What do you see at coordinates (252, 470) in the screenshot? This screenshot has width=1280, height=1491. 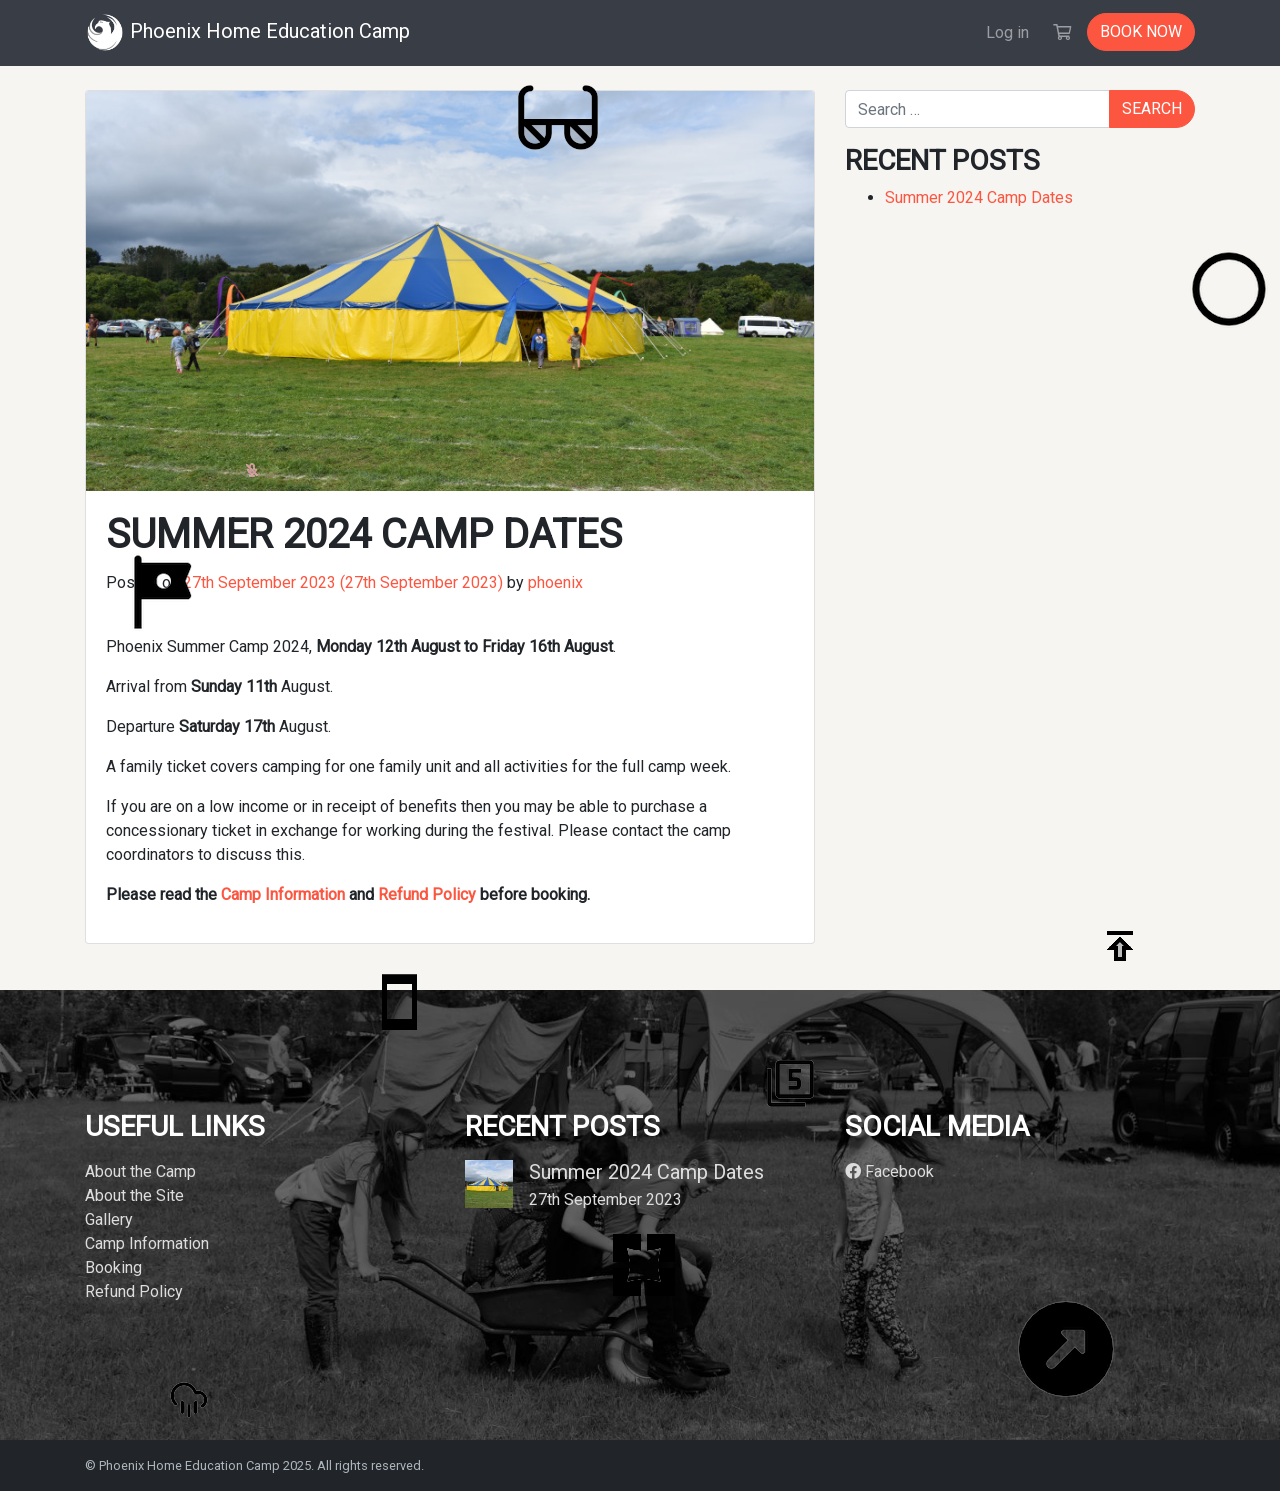 I see `mute your microphone` at bounding box center [252, 470].